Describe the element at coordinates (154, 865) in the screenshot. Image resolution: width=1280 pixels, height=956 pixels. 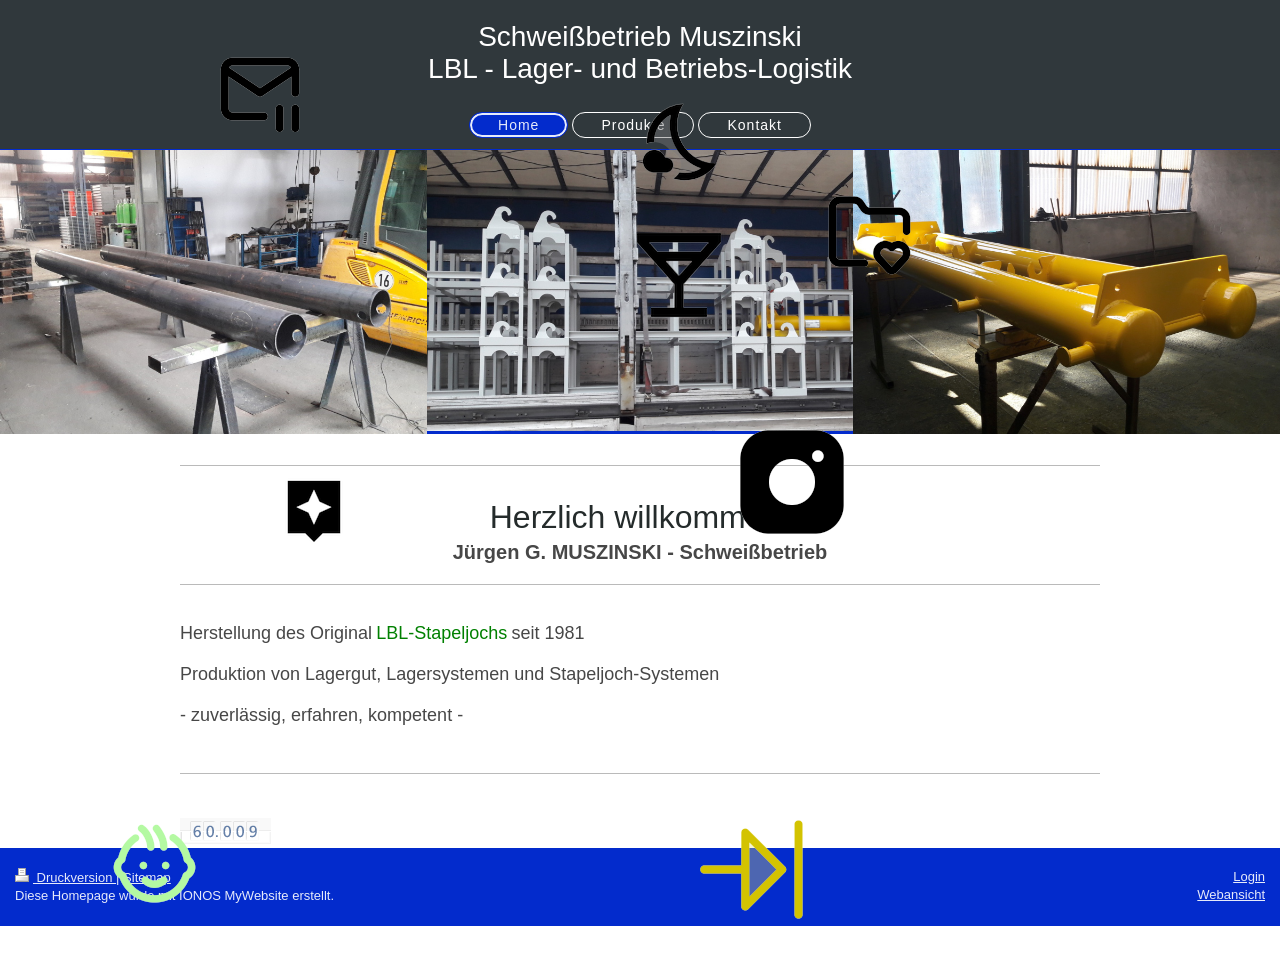
I see `select boy avatar or profile icon` at that location.